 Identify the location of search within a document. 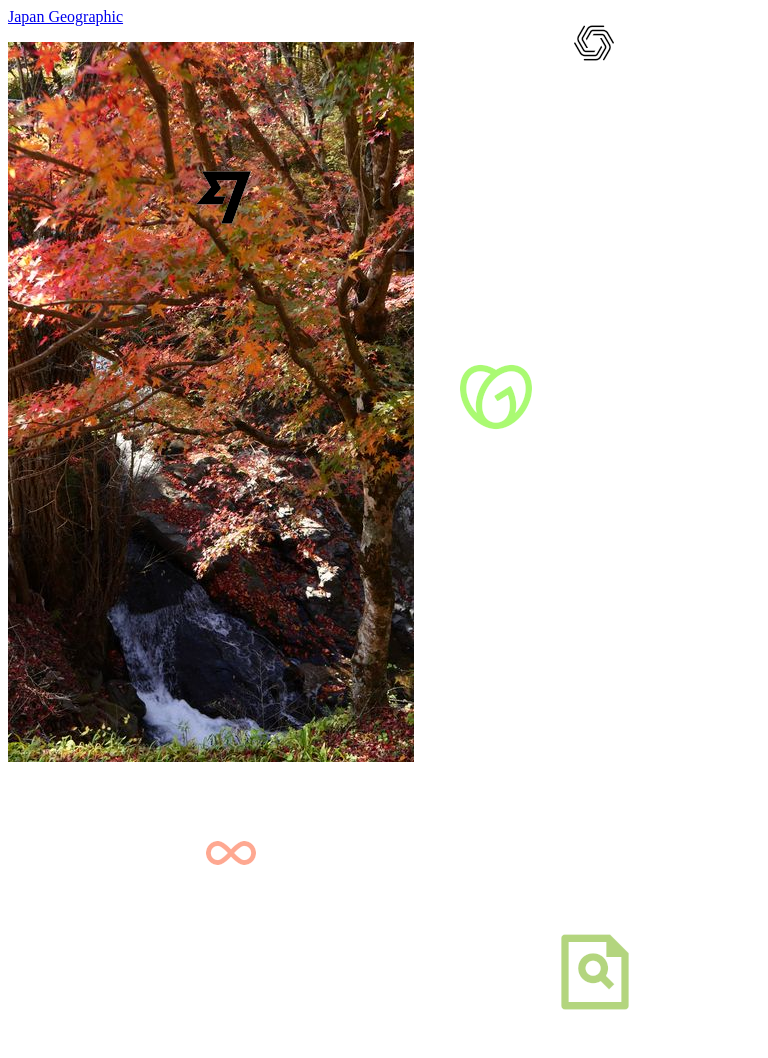
(595, 972).